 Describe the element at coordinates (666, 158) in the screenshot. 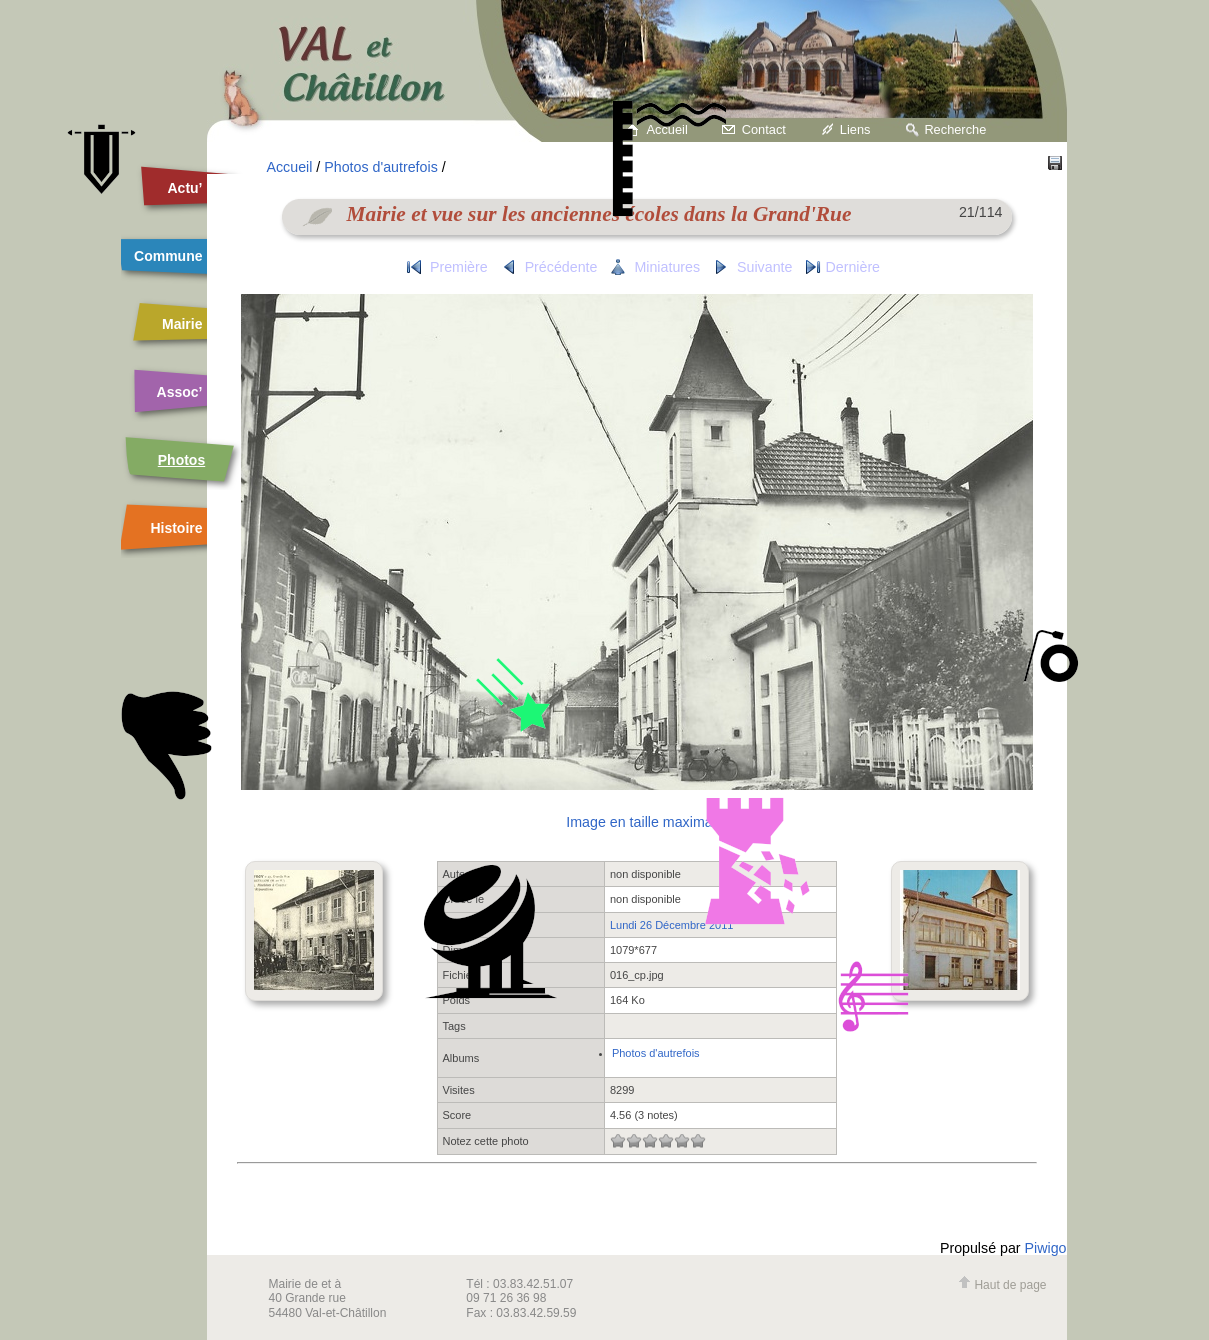

I see `indicates high tide water level` at that location.